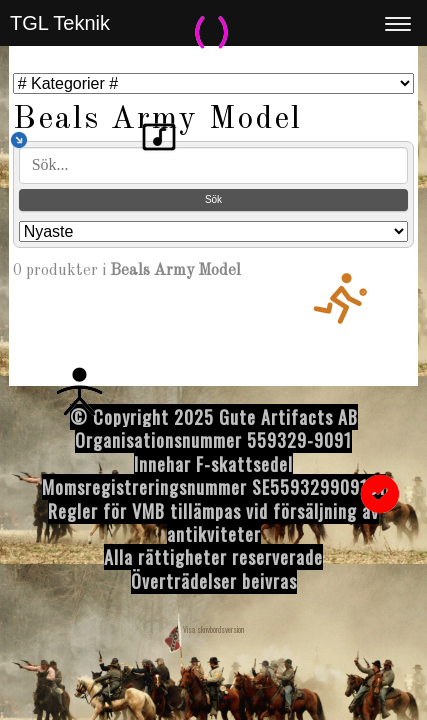 This screenshot has height=720, width=427. Describe the element at coordinates (79, 392) in the screenshot. I see `view user profile` at that location.